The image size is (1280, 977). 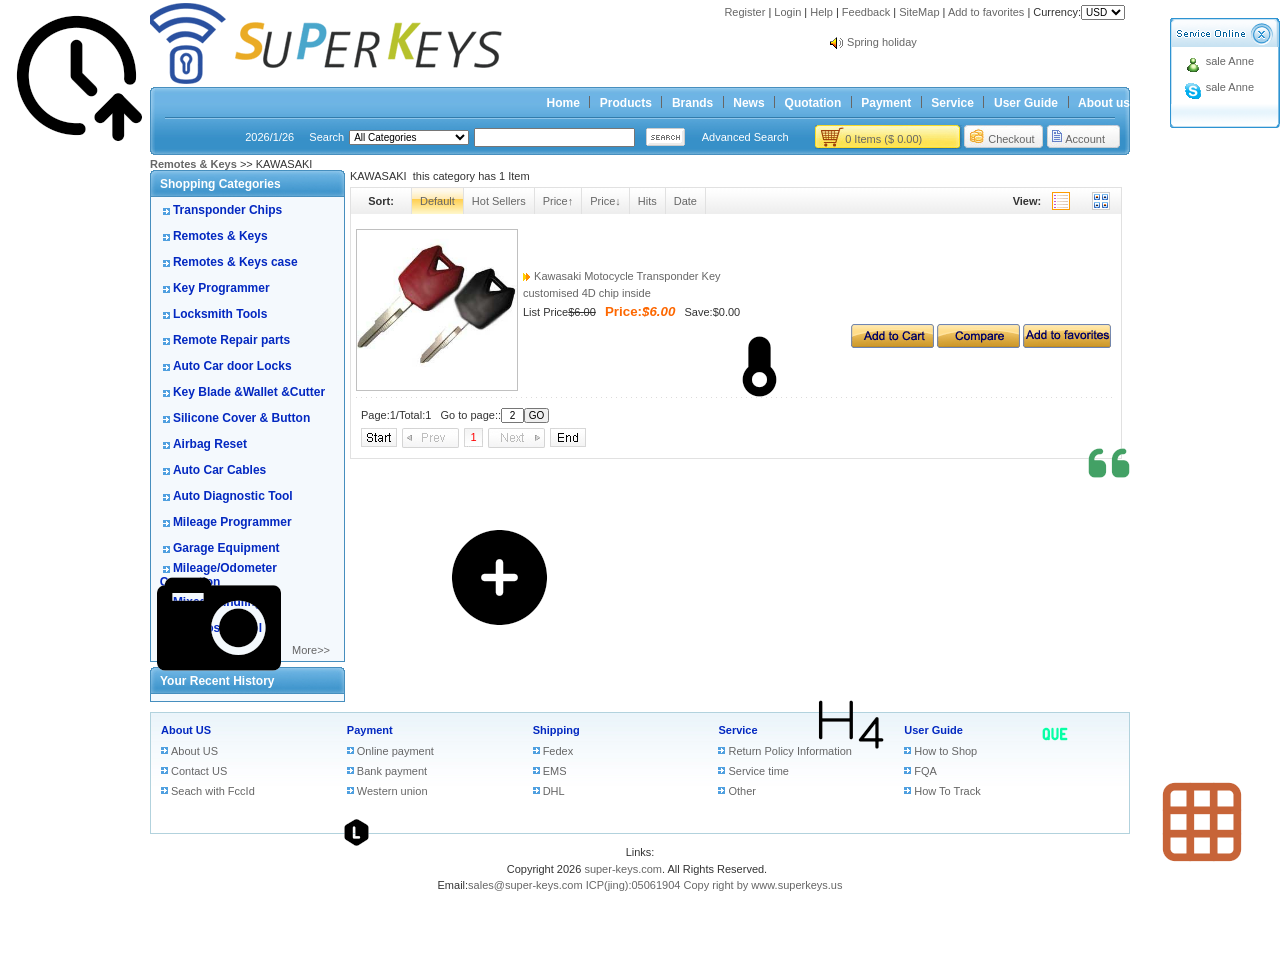 I want to click on indicates a queue in http request handling, so click(x=1055, y=734).